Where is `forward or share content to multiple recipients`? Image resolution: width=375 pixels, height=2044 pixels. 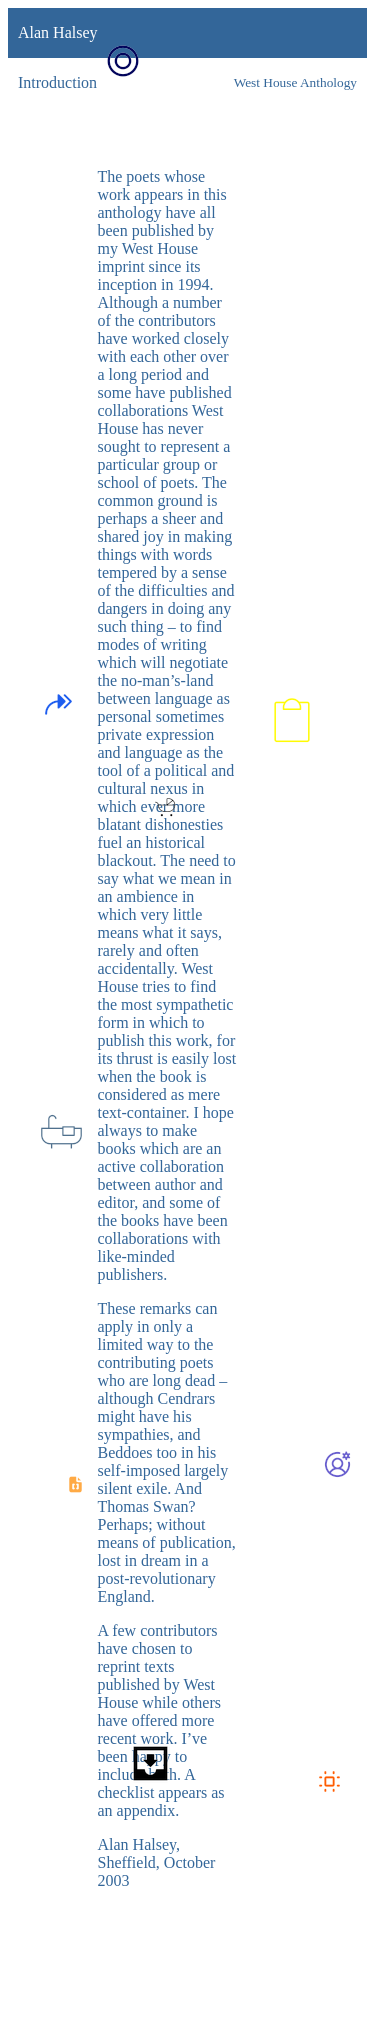 forward or share content to multiple recipients is located at coordinates (58, 704).